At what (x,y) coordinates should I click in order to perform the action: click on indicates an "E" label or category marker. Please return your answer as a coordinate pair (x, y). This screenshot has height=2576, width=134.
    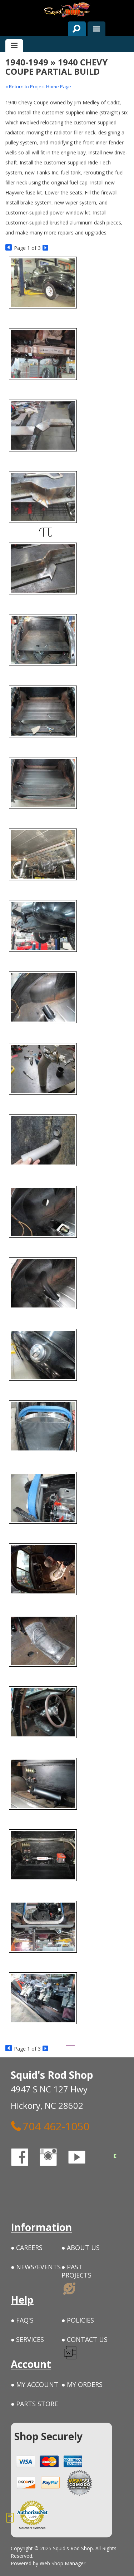
    Looking at the image, I should click on (115, 2156).